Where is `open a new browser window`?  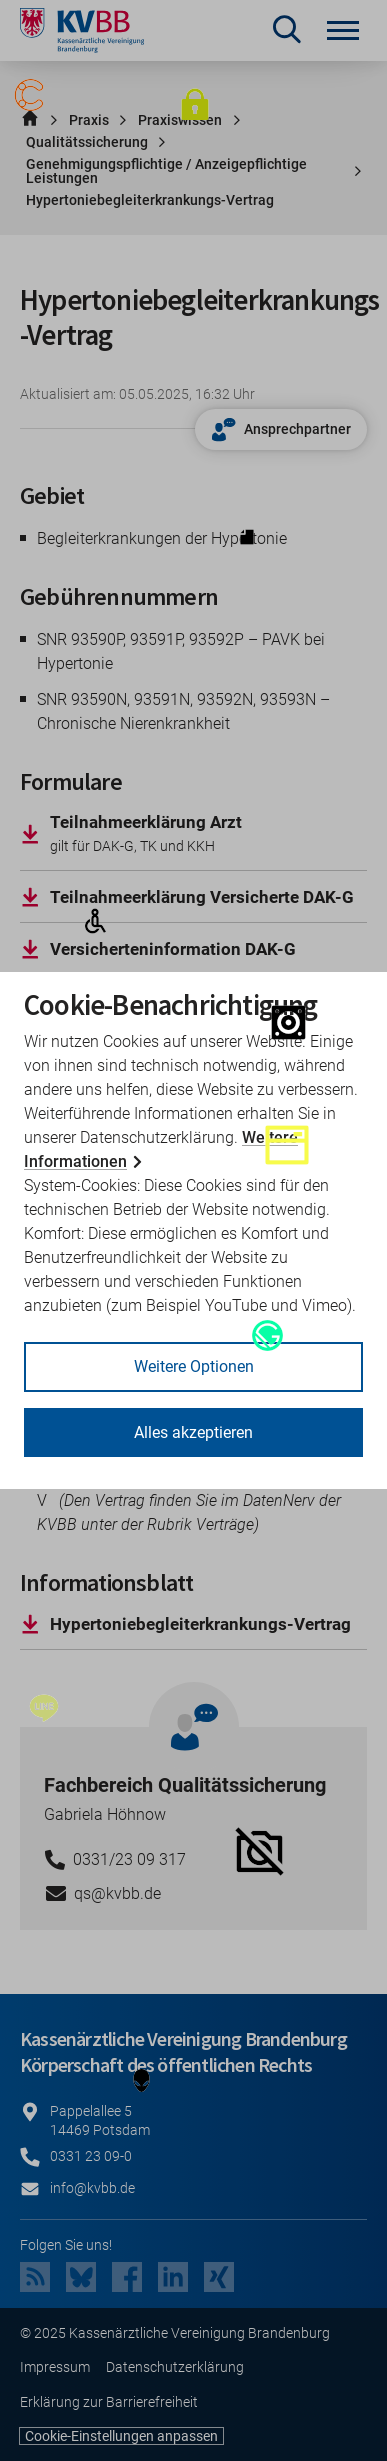
open a new browser window is located at coordinates (287, 1145).